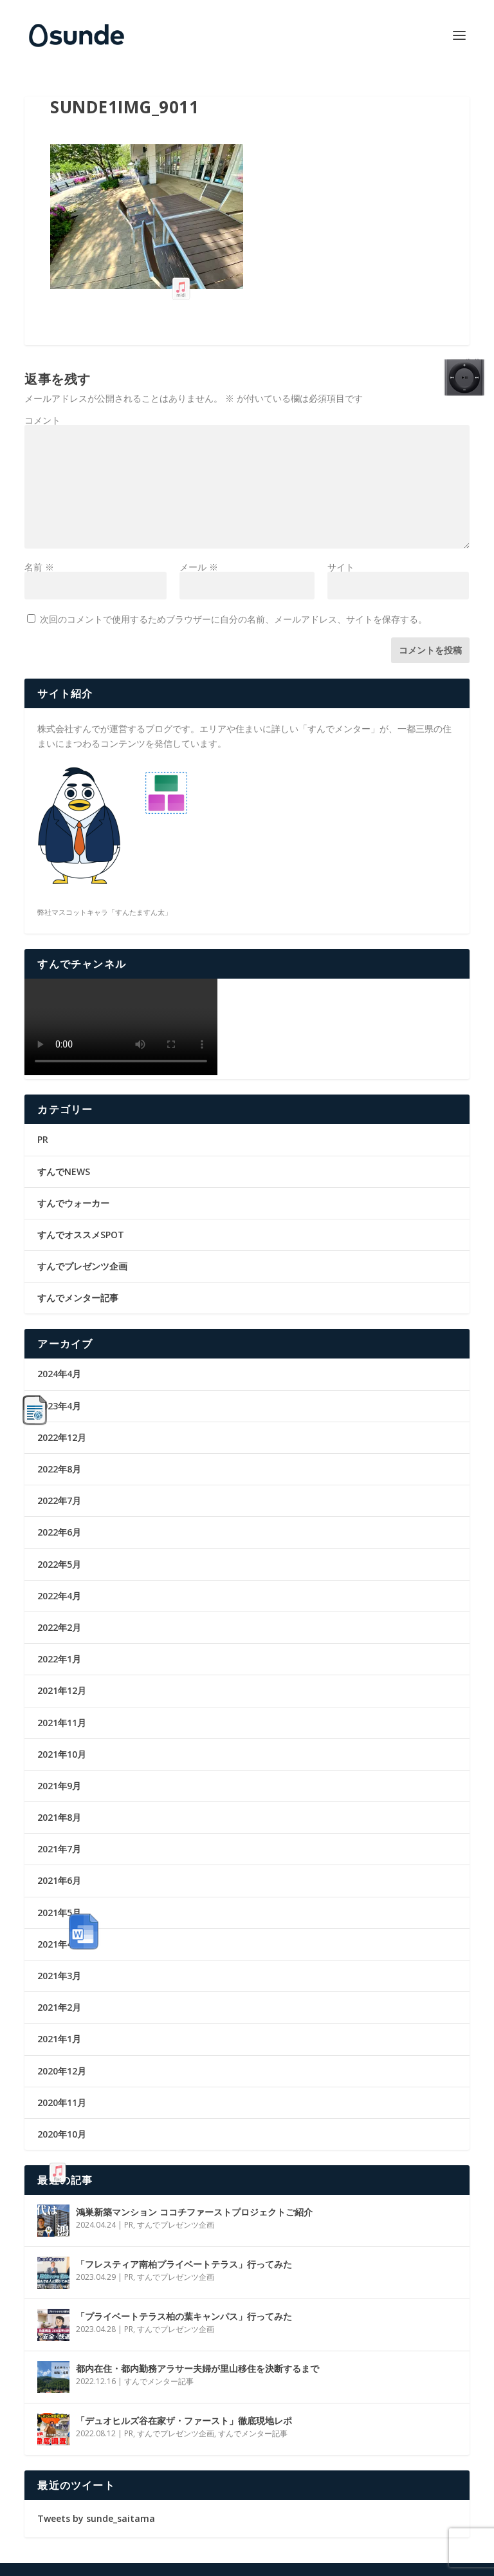 The height and width of the screenshot is (2576, 494). Describe the element at coordinates (181, 288) in the screenshot. I see `a midi audio file` at that location.